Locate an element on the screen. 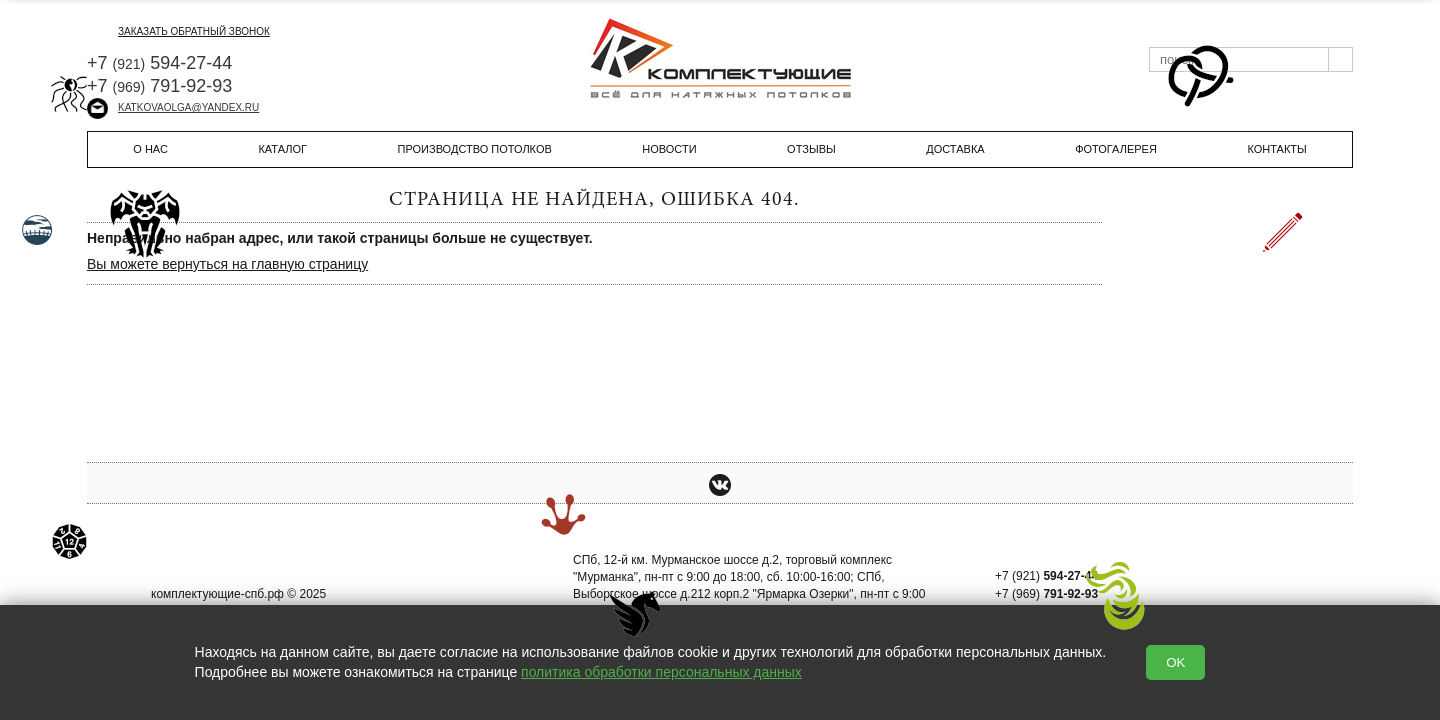  select gargoyle character or unit is located at coordinates (145, 224).